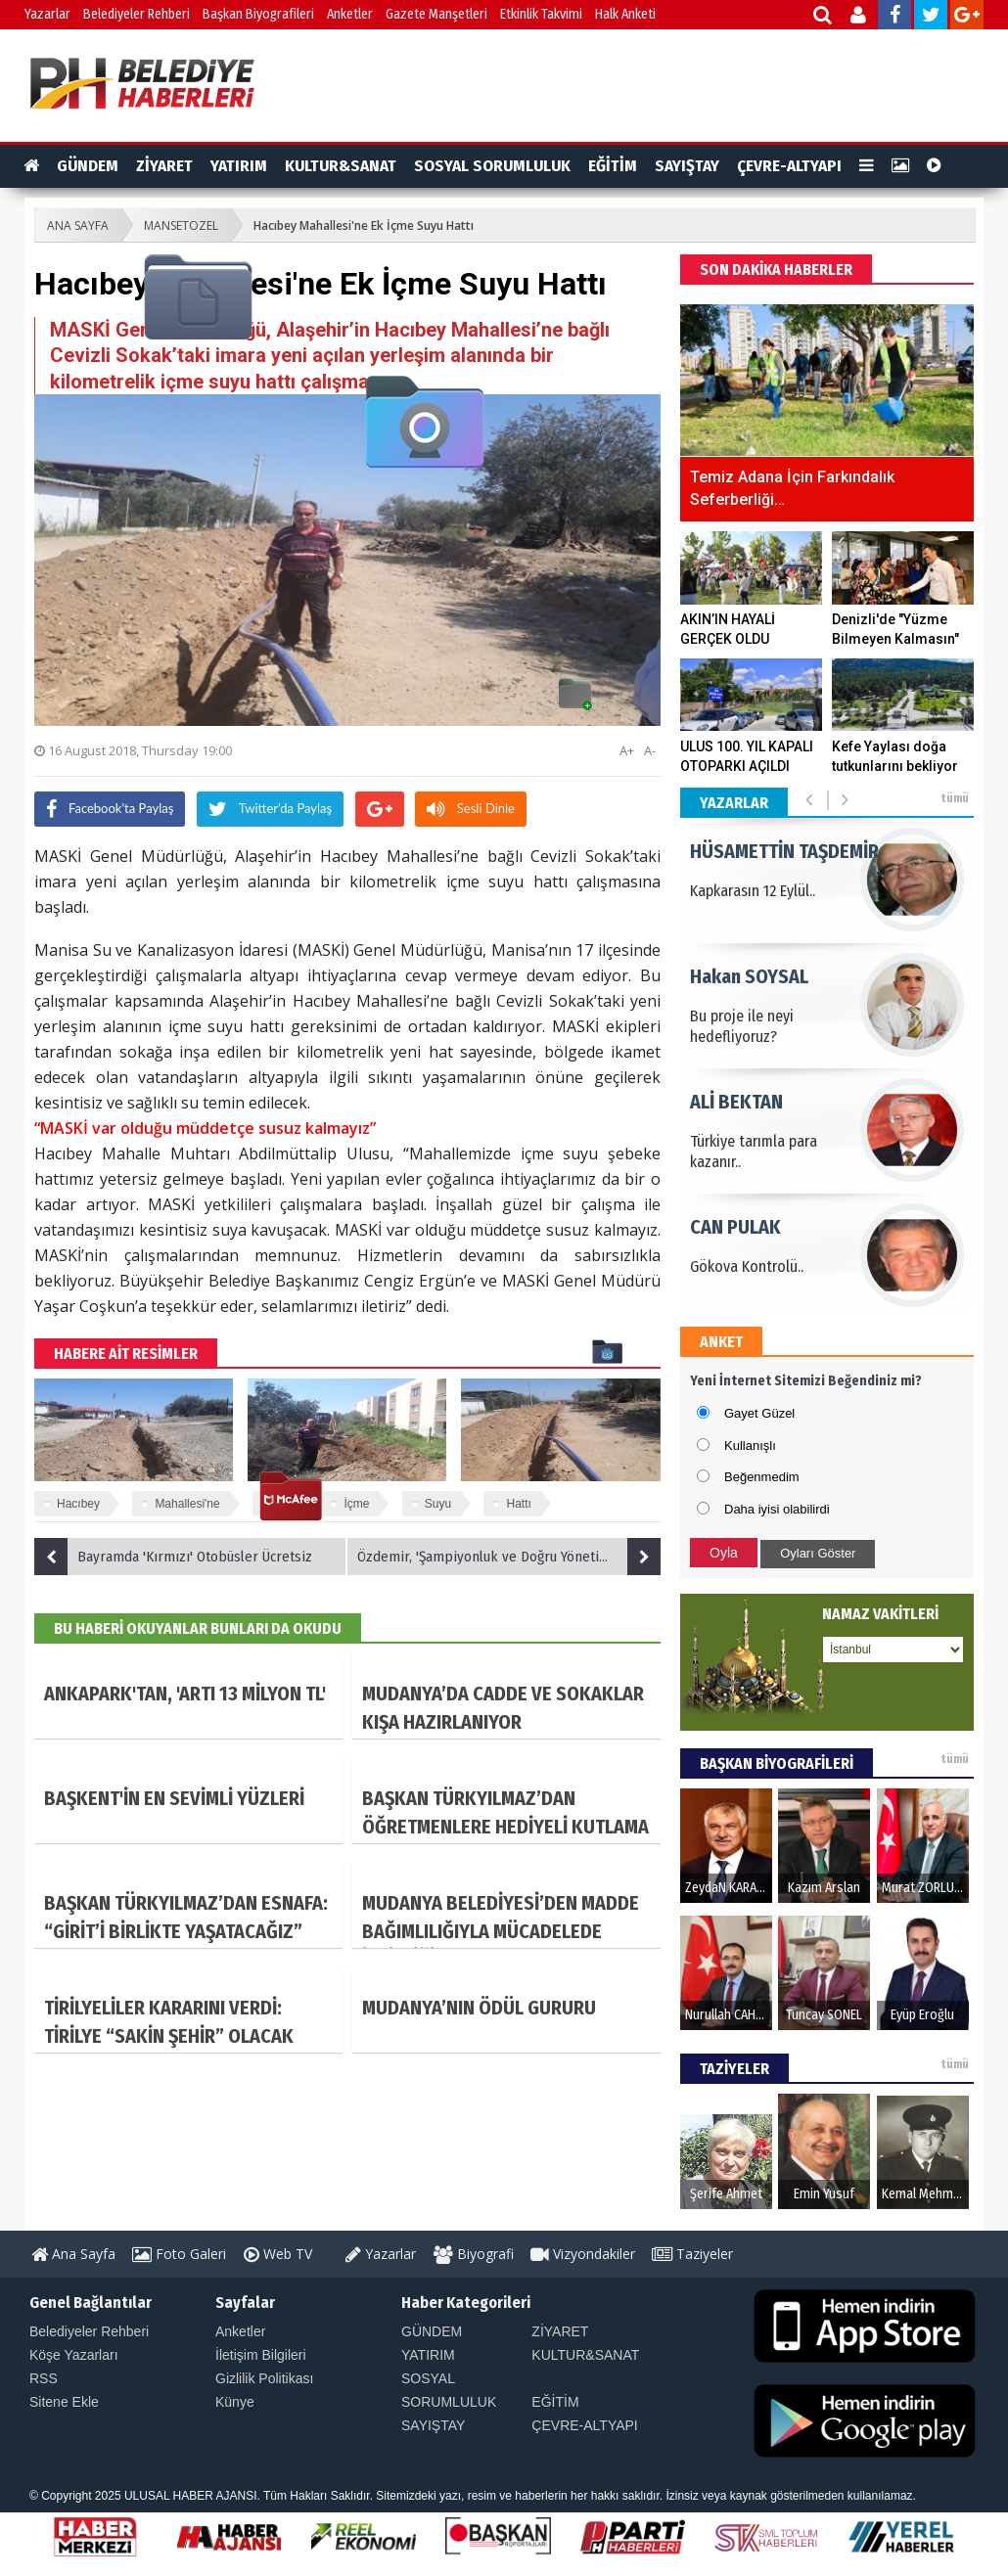  I want to click on folder containing webcam recordings or video chat files, so click(424, 425).